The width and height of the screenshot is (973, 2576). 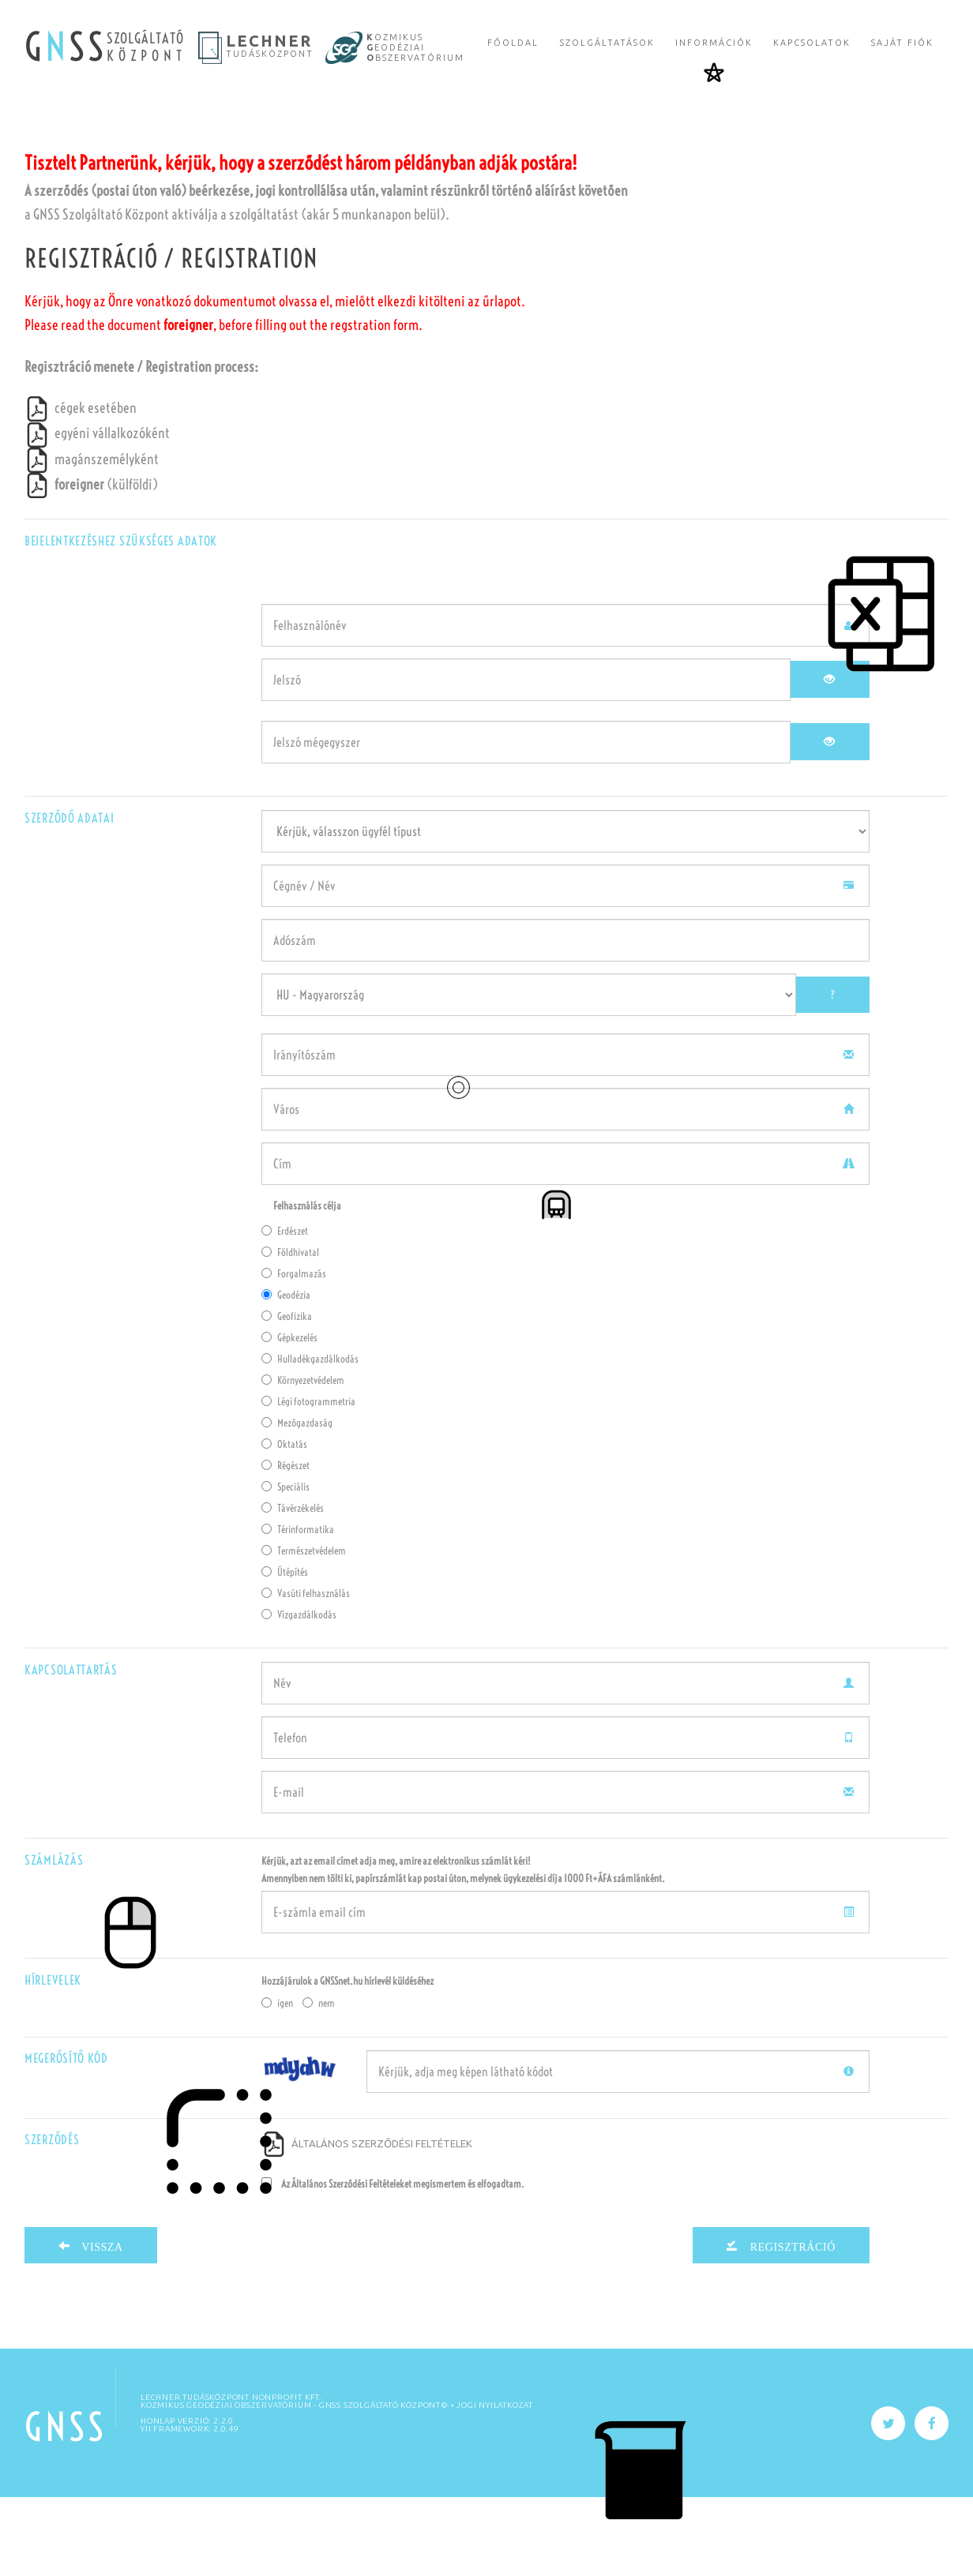 What do you see at coordinates (556, 1206) in the screenshot?
I see `view subway or metro transit options` at bounding box center [556, 1206].